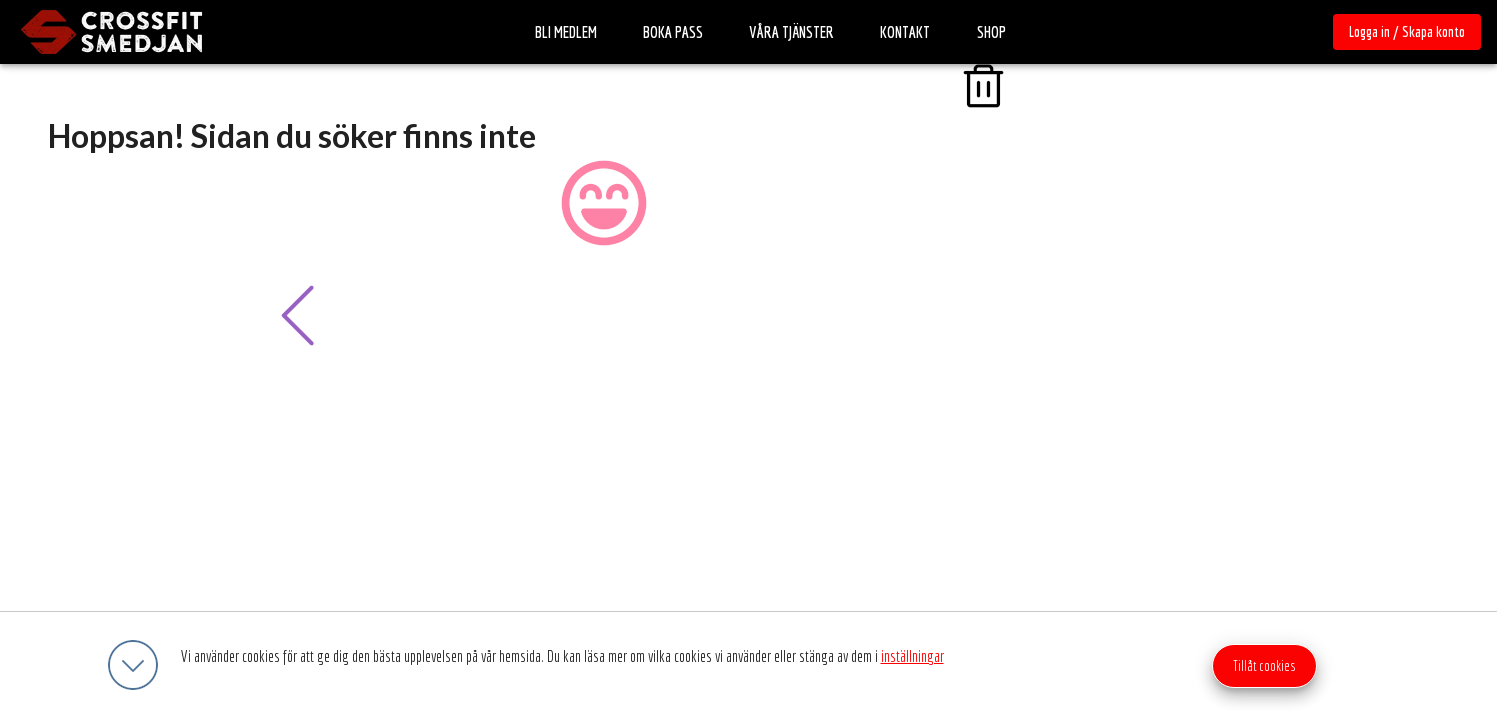  I want to click on go back to the previous screen, so click(300, 315).